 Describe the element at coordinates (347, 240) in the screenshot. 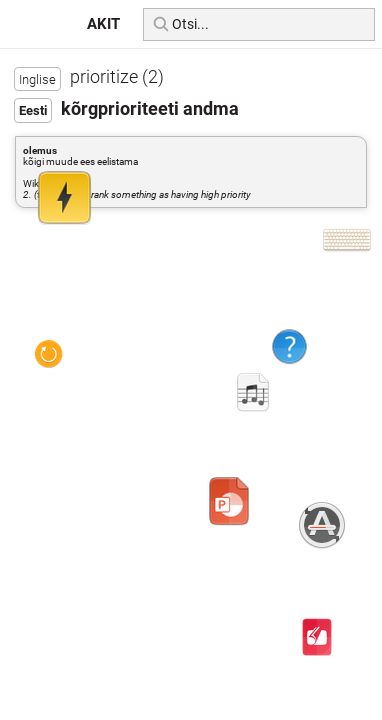

I see `bluetooth keyboard connected` at that location.